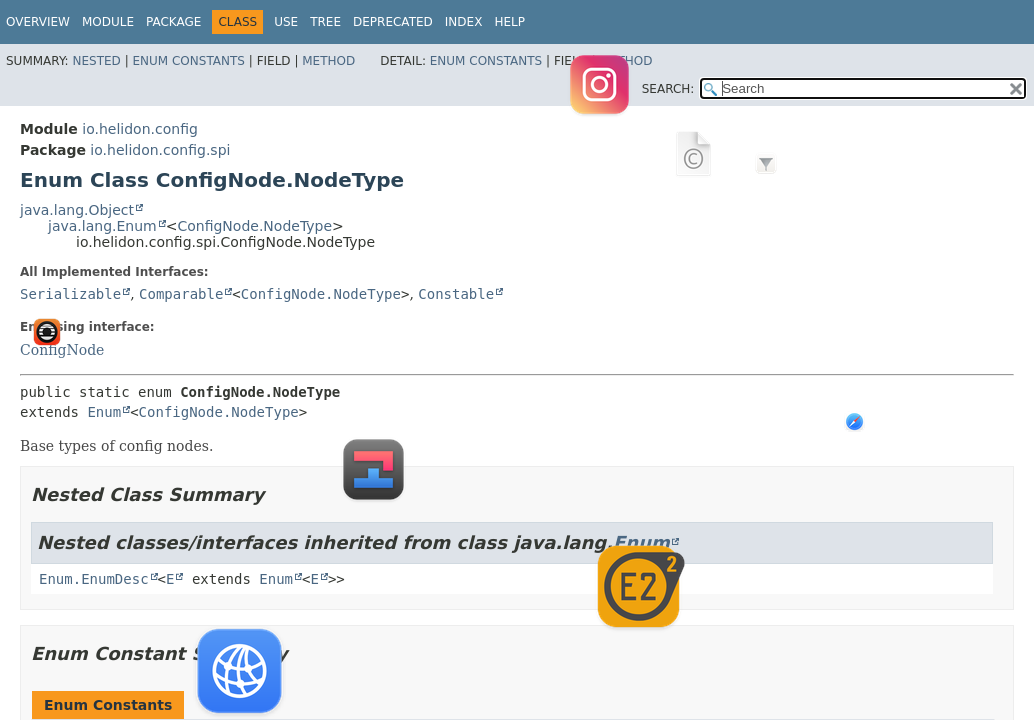  What do you see at coordinates (766, 163) in the screenshot?
I see `open filter or sorting preferences` at bounding box center [766, 163].